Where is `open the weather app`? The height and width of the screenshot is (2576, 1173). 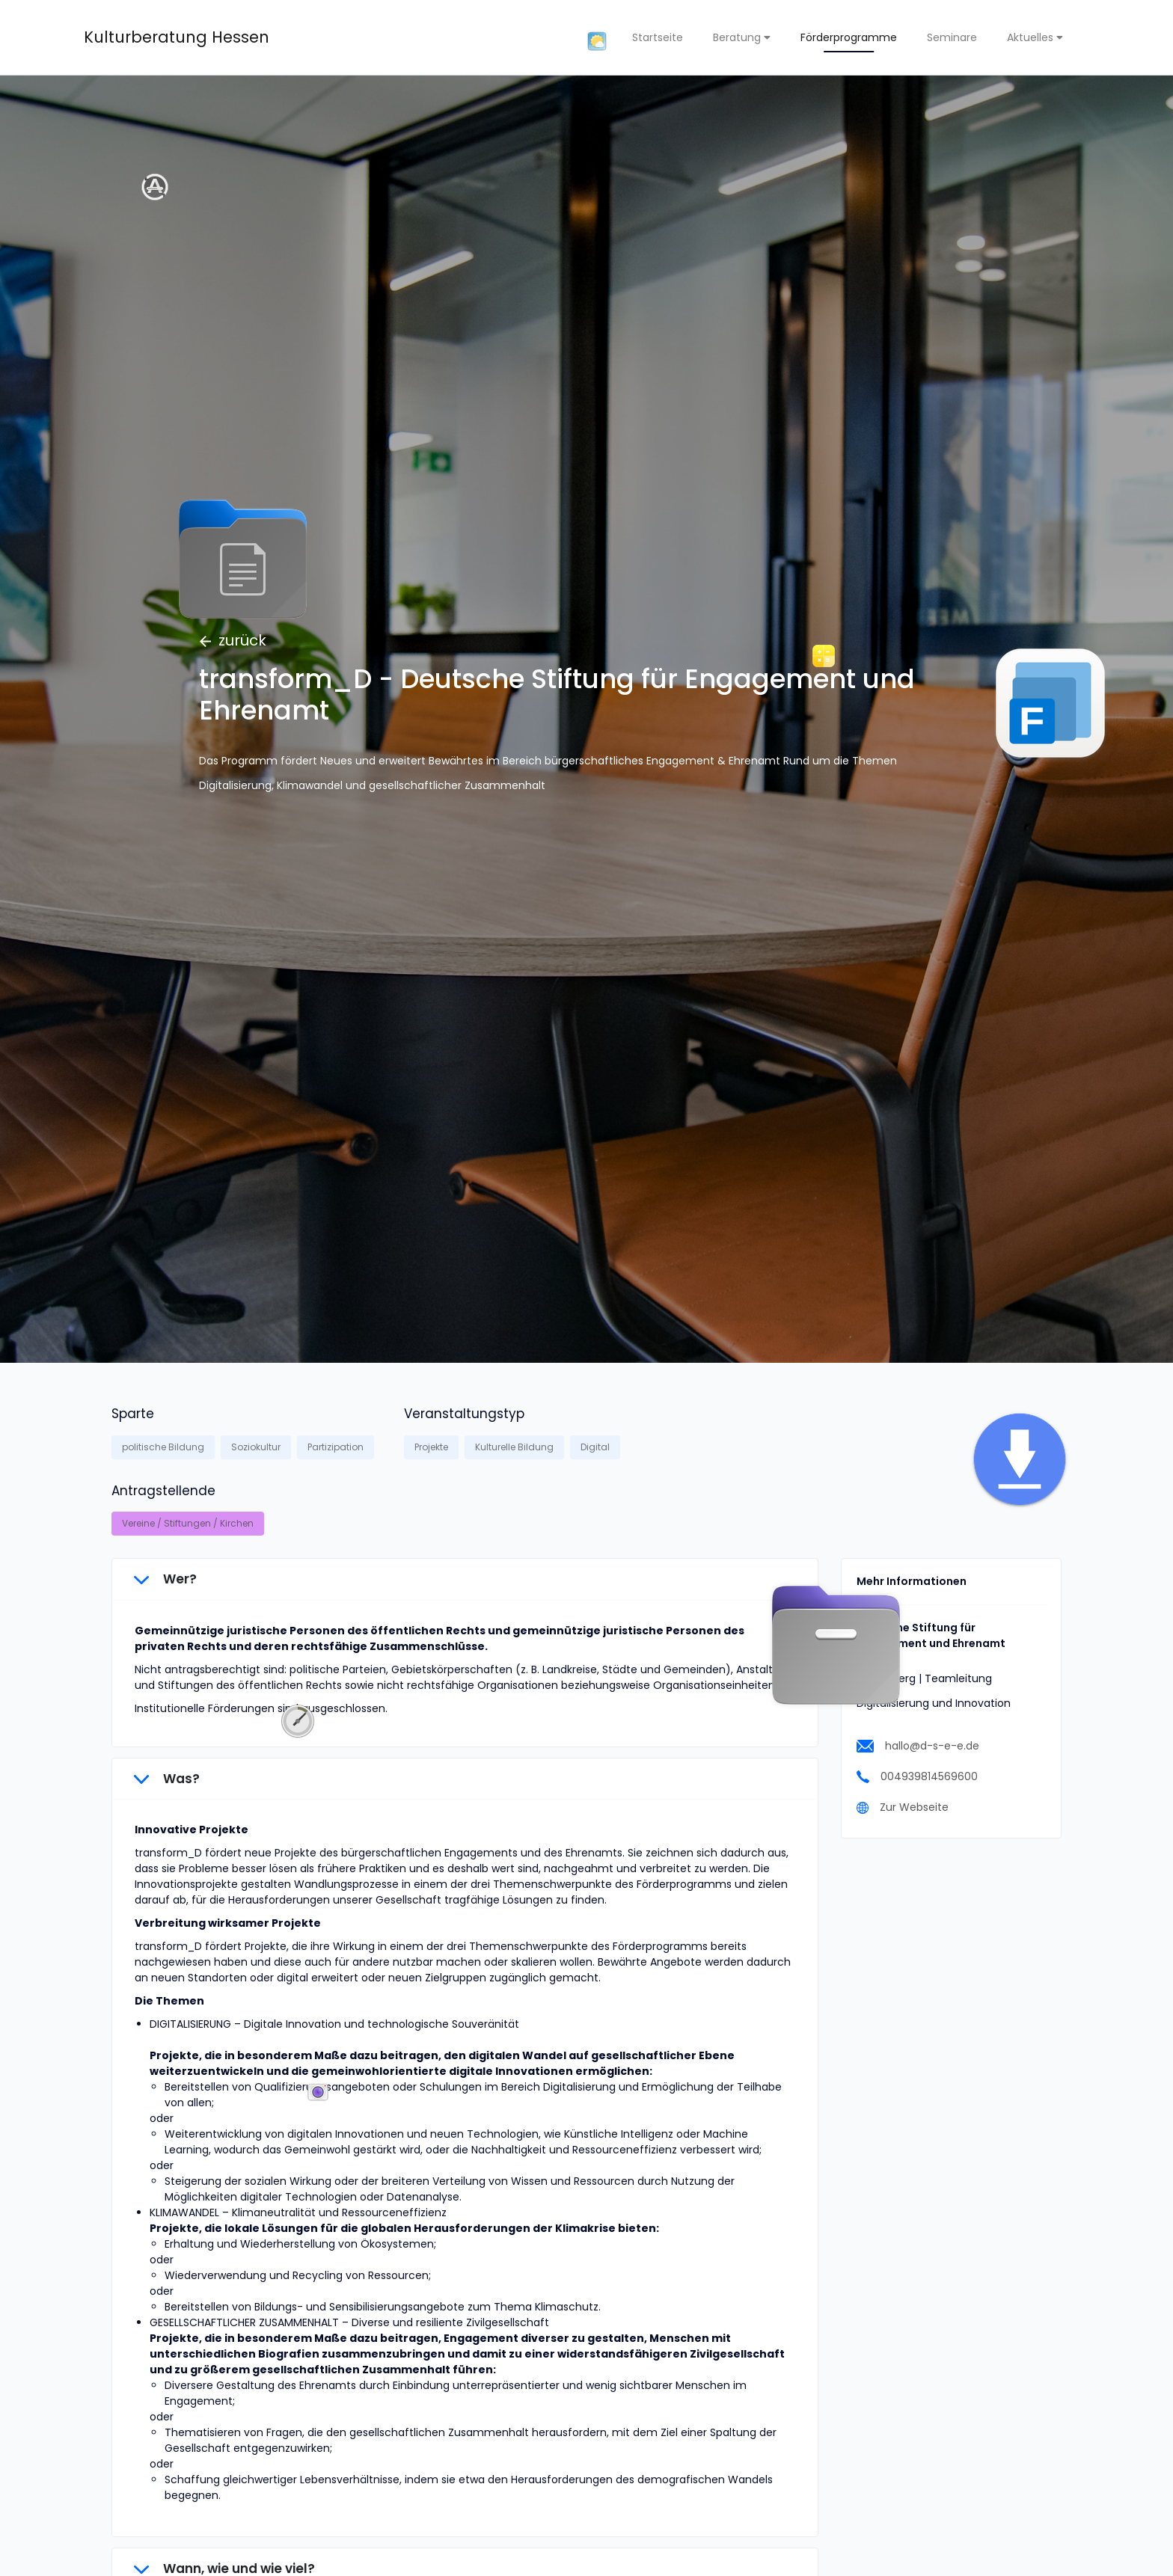 open the weather app is located at coordinates (597, 41).